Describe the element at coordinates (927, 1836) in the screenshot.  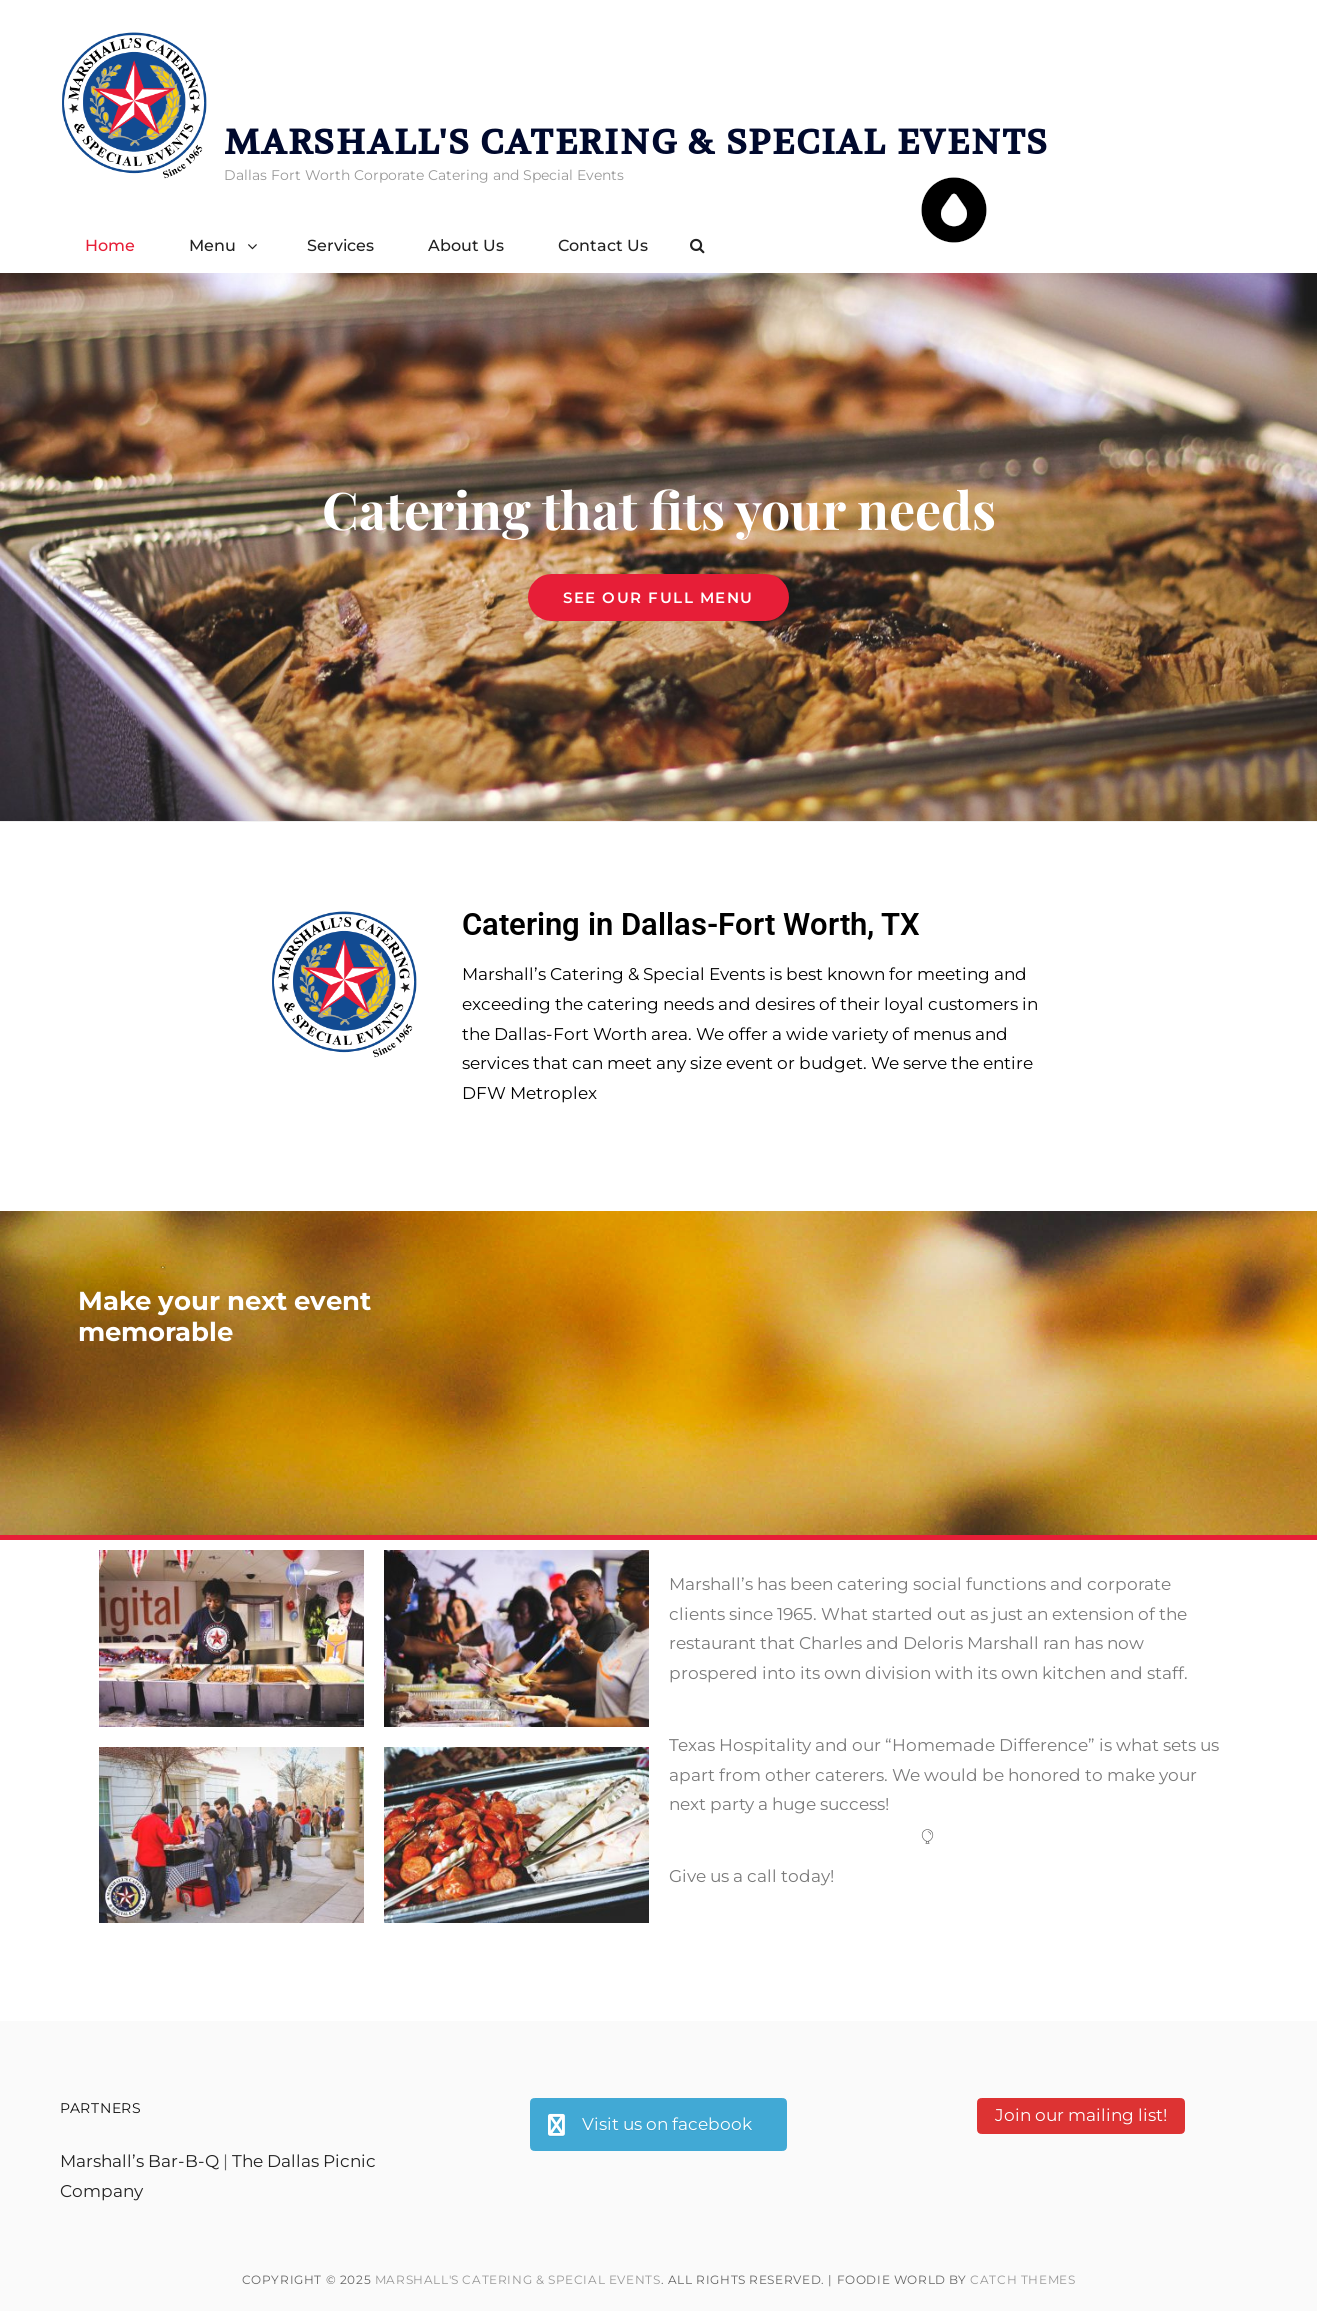
I see `indicates a celebration or birthday event` at that location.